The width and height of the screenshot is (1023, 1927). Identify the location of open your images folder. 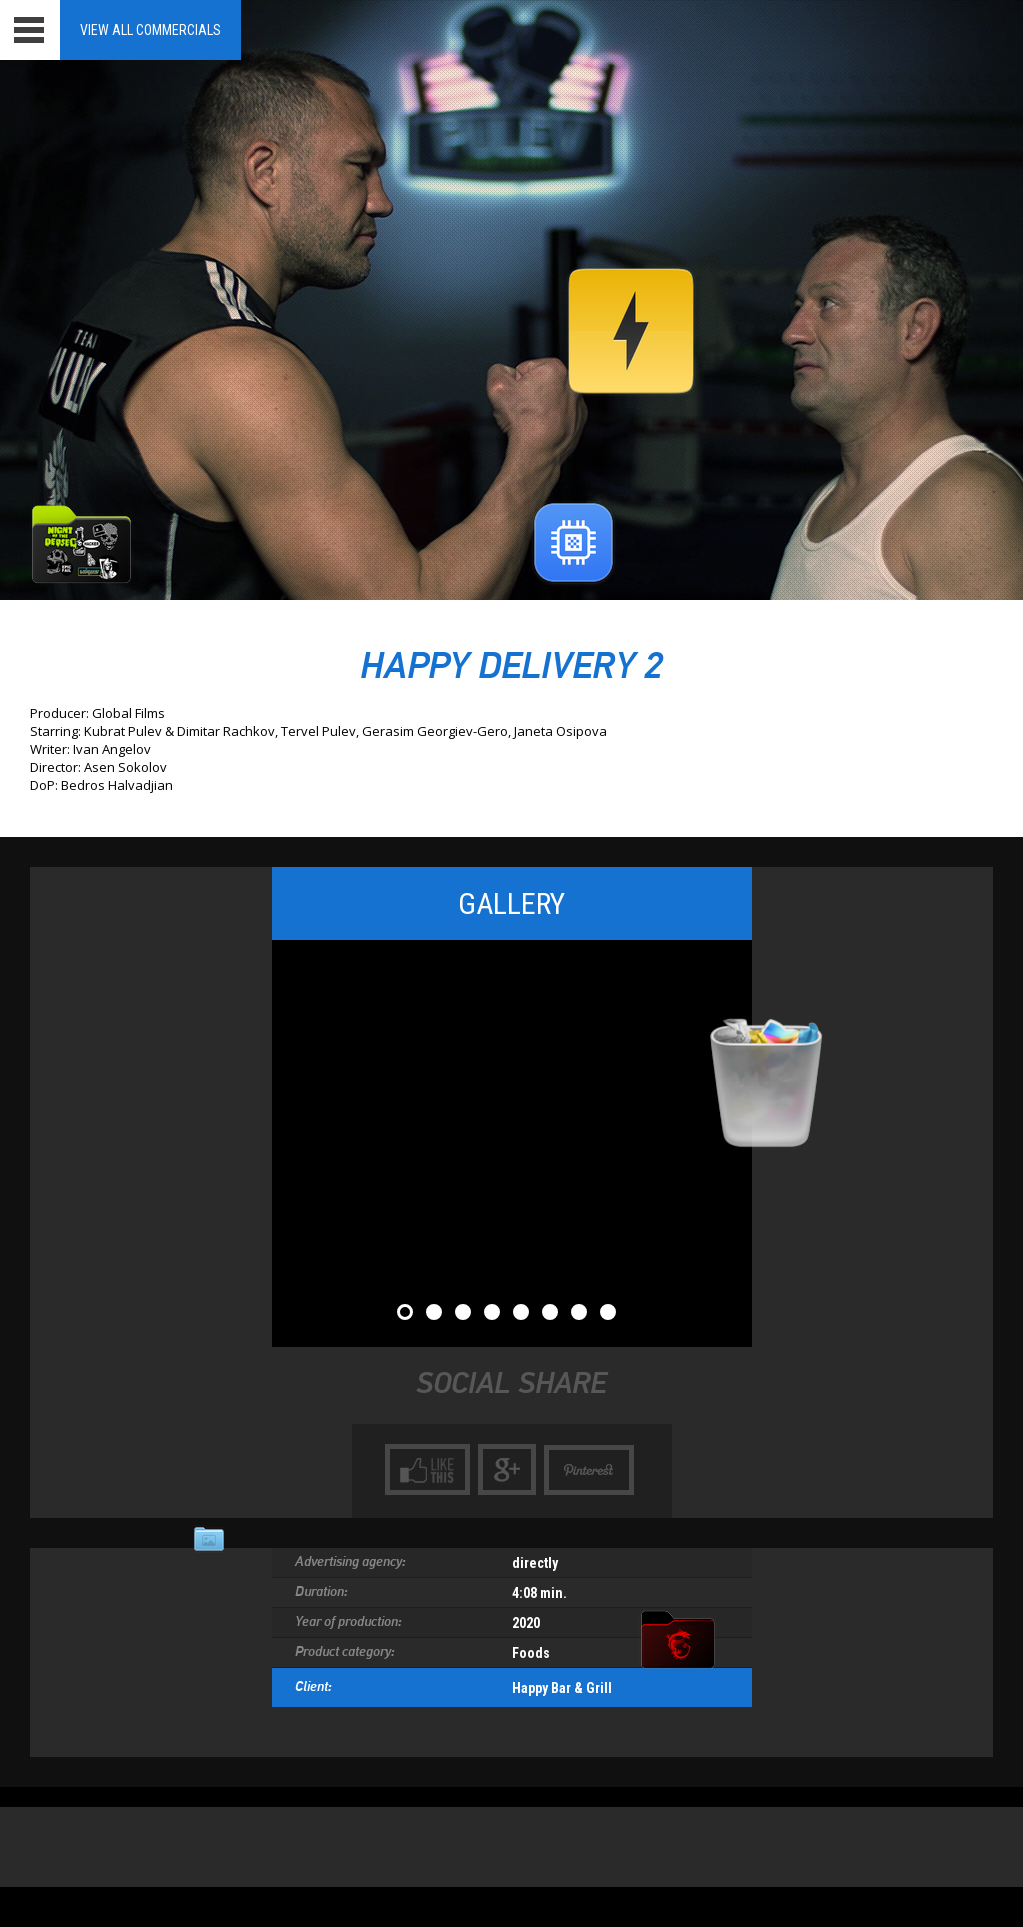
(209, 1539).